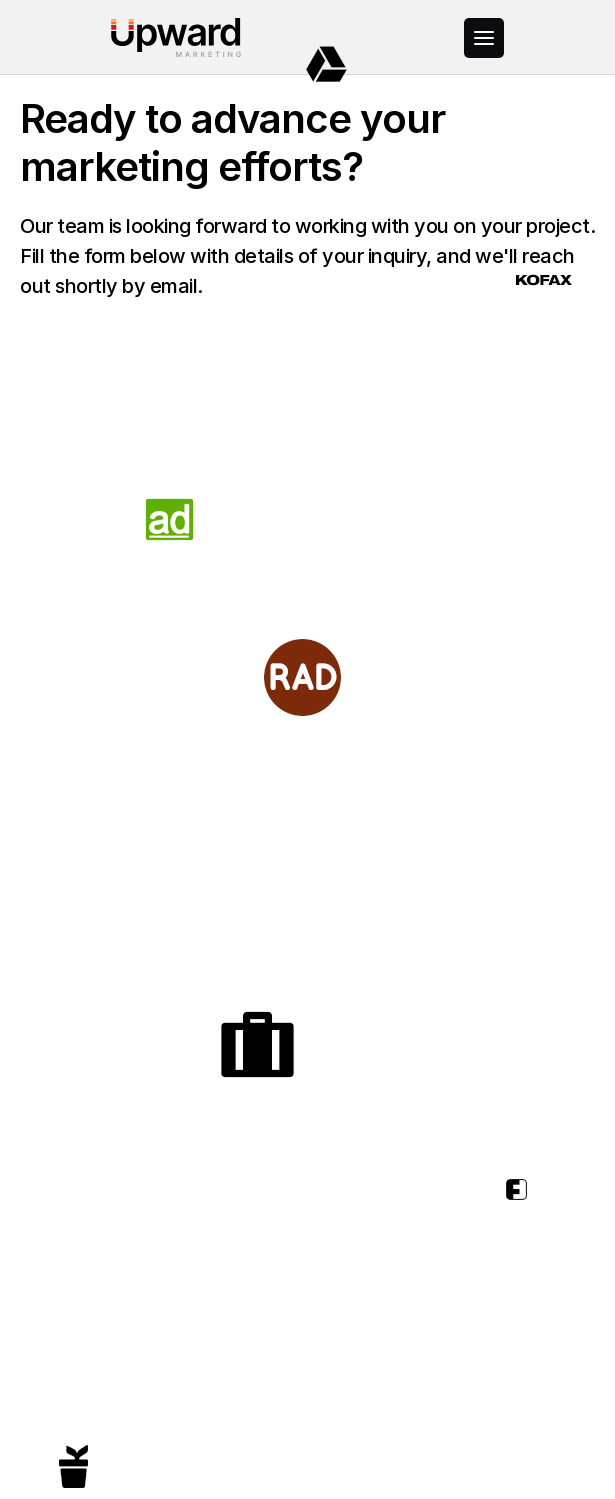 The image size is (615, 1499). I want to click on access travel or trip planning features, so click(257, 1044).